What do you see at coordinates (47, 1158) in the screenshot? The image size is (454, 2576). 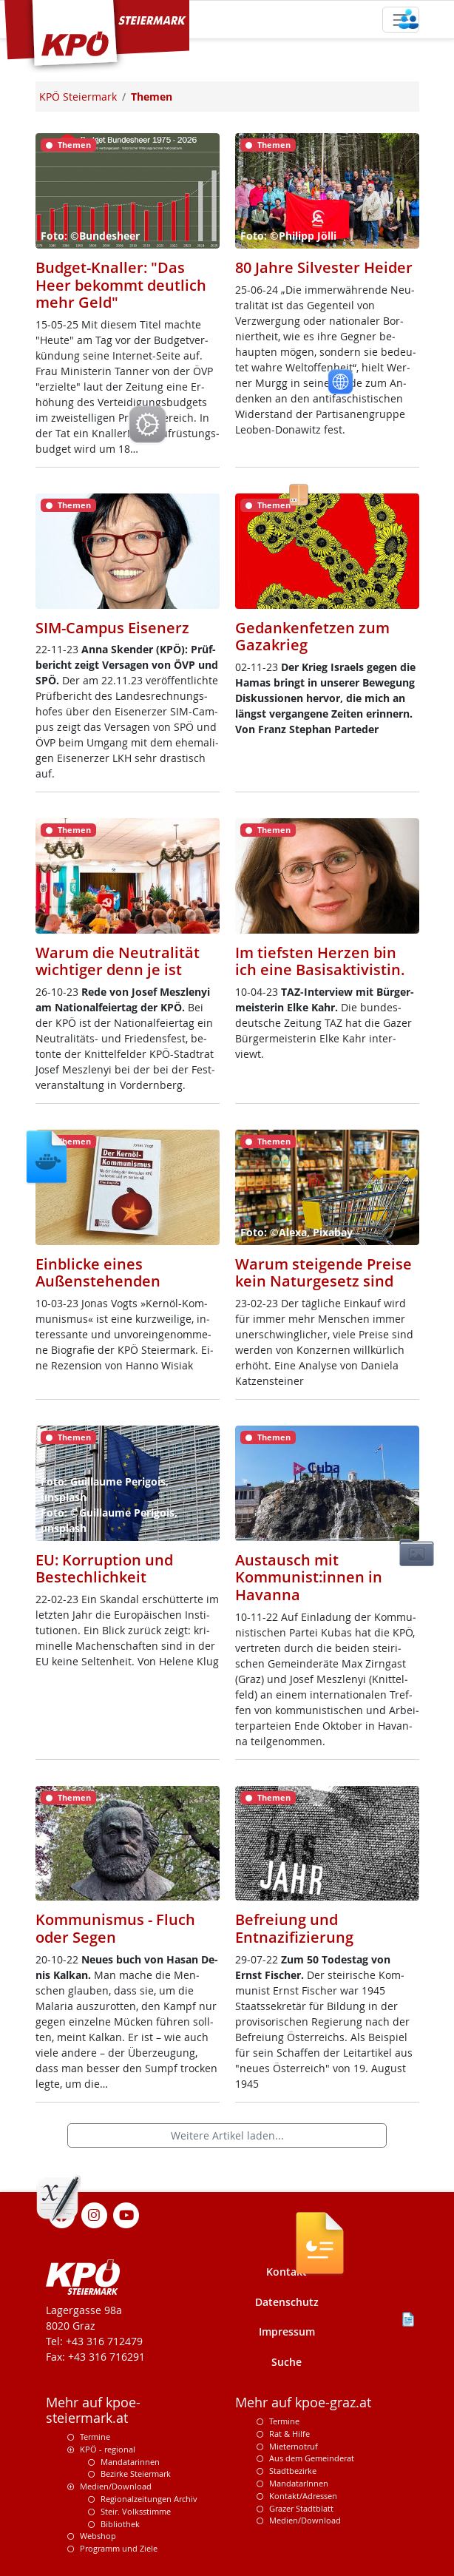 I see `a dockerfile or docker configuration file` at bounding box center [47, 1158].